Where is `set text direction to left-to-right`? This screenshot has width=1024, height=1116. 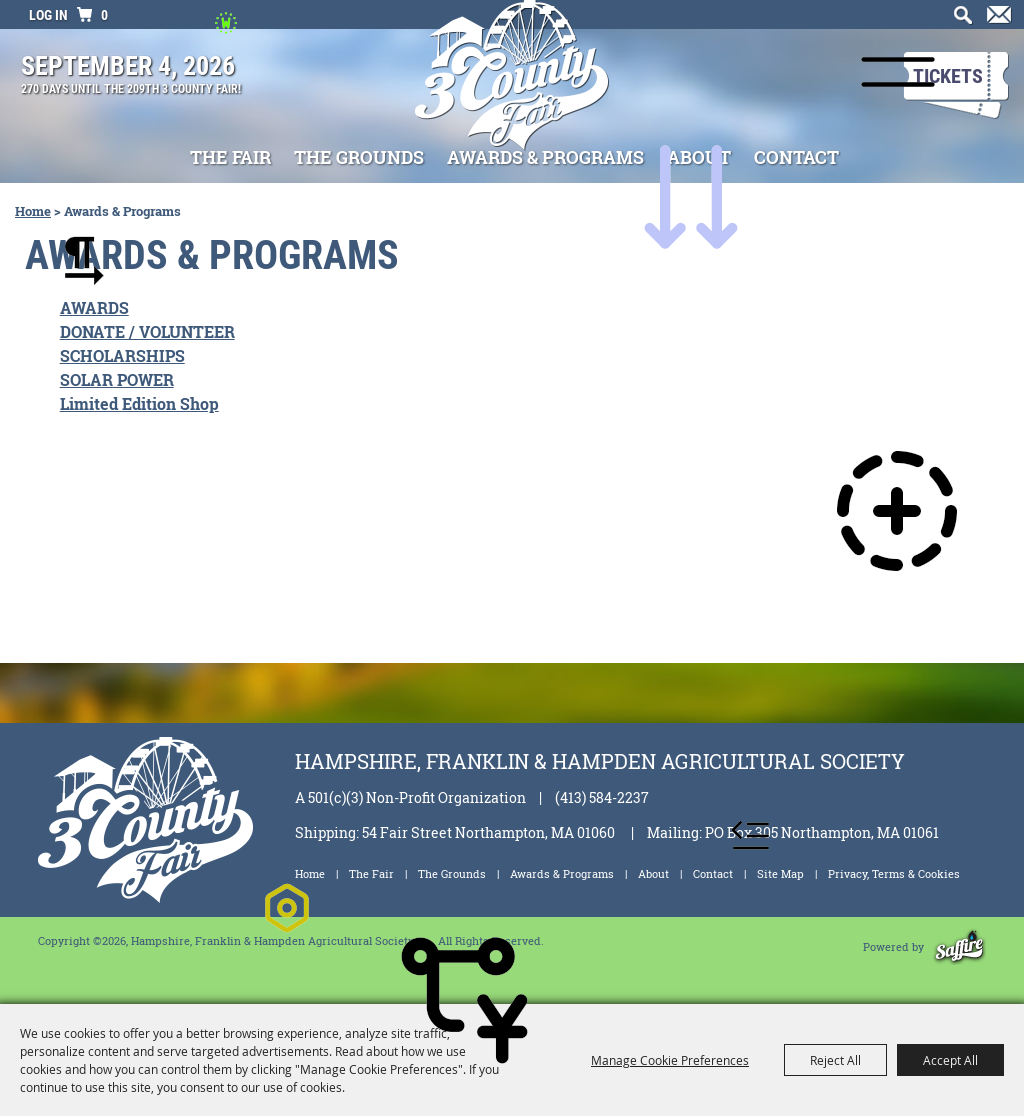 set text direction to left-to-right is located at coordinates (82, 261).